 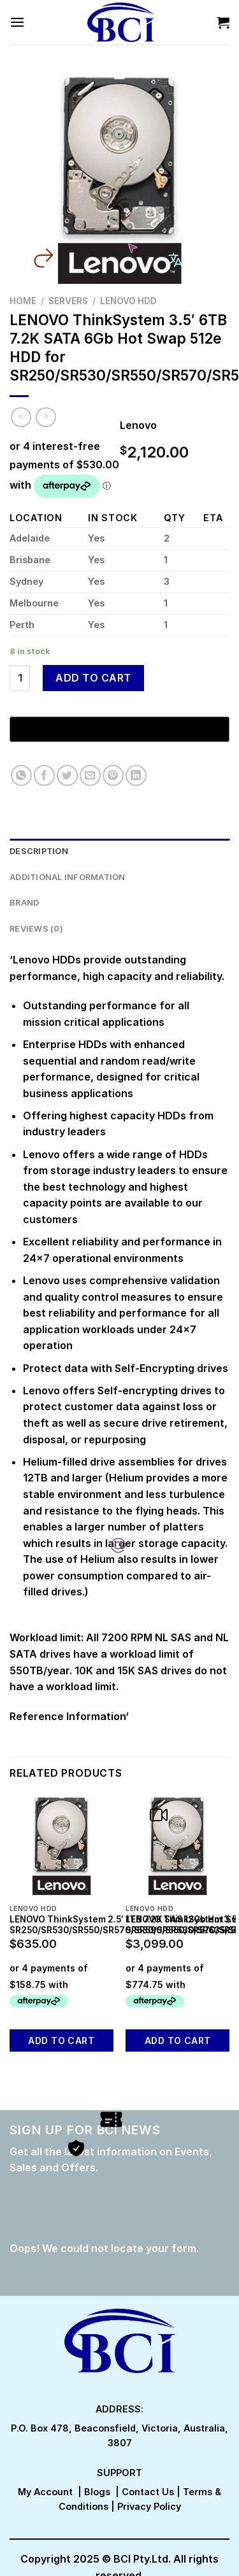 I want to click on tap to navigate to destination, so click(x=132, y=248).